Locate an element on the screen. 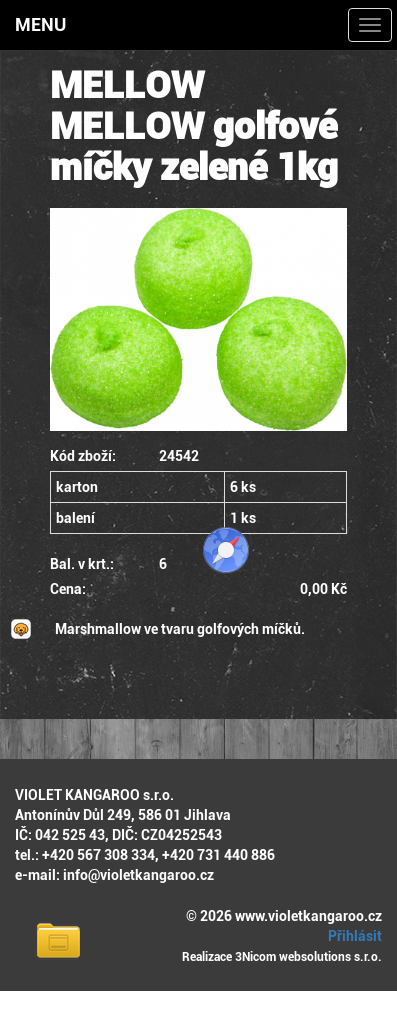  open web browser application is located at coordinates (226, 550).